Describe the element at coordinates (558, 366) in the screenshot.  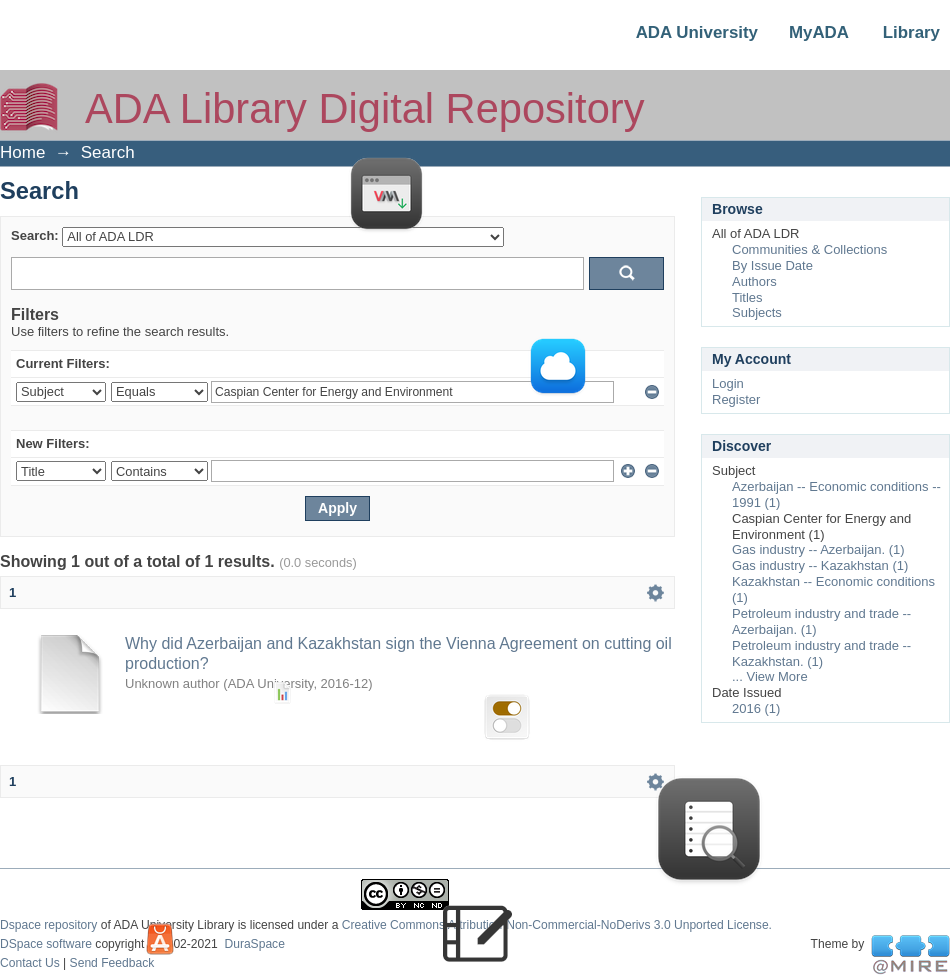
I see `access online account settings` at that location.